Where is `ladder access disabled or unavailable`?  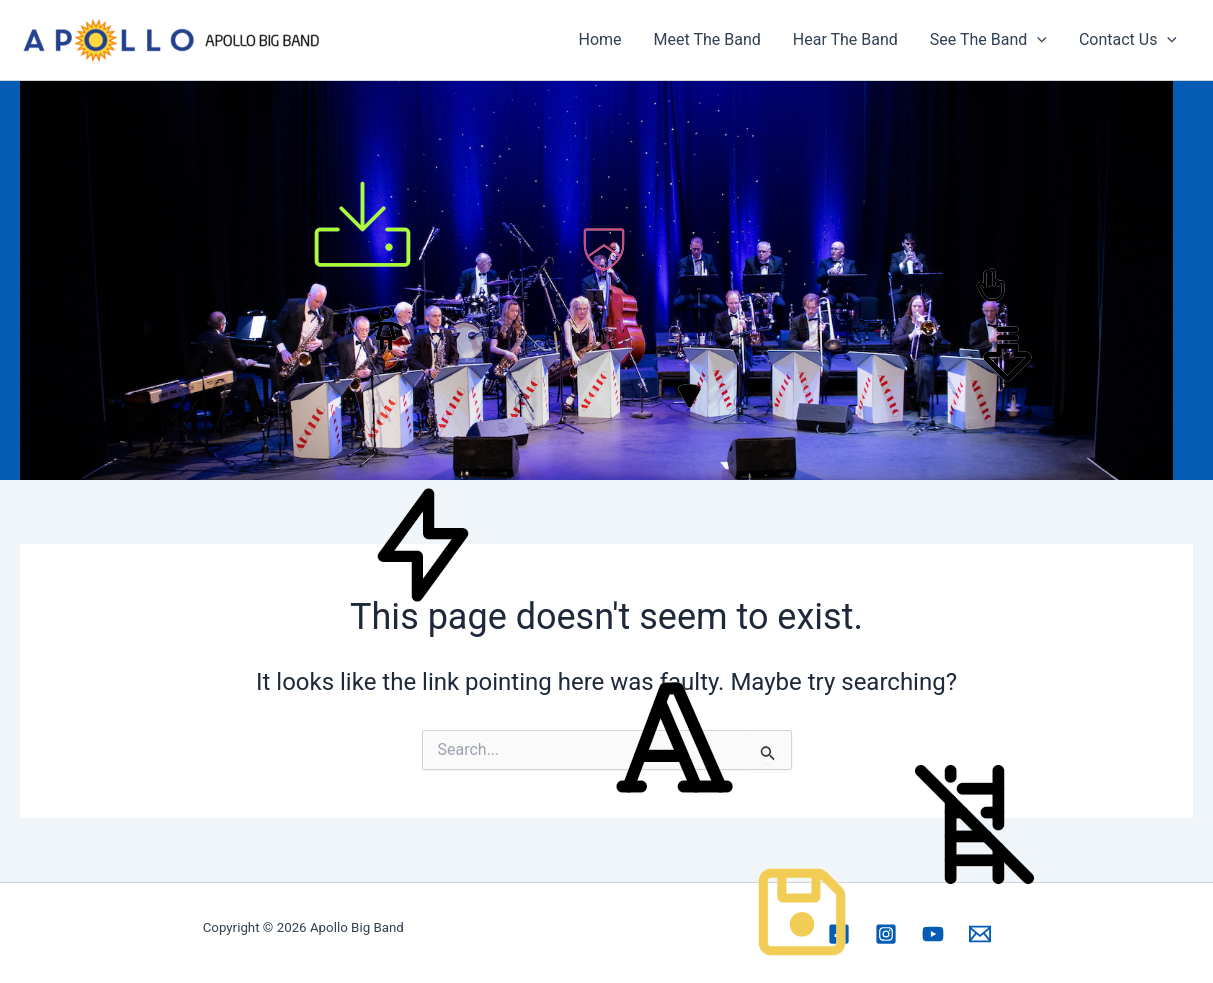 ladder access disabled or unavailable is located at coordinates (974, 824).